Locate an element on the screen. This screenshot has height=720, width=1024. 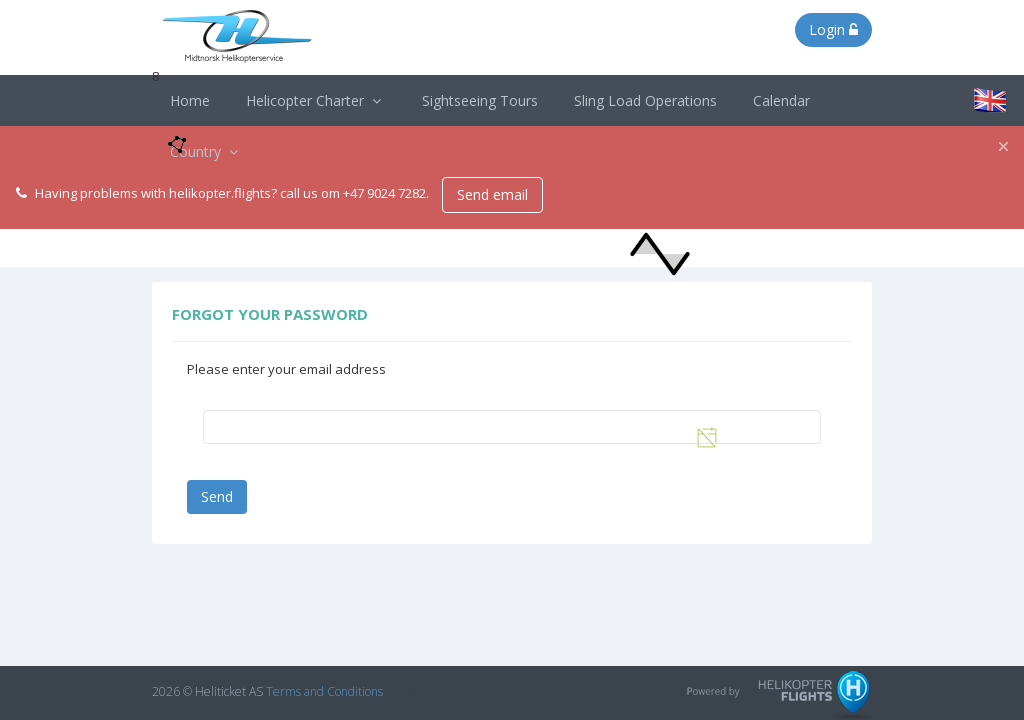
disable calendar or scheduling features is located at coordinates (707, 438).